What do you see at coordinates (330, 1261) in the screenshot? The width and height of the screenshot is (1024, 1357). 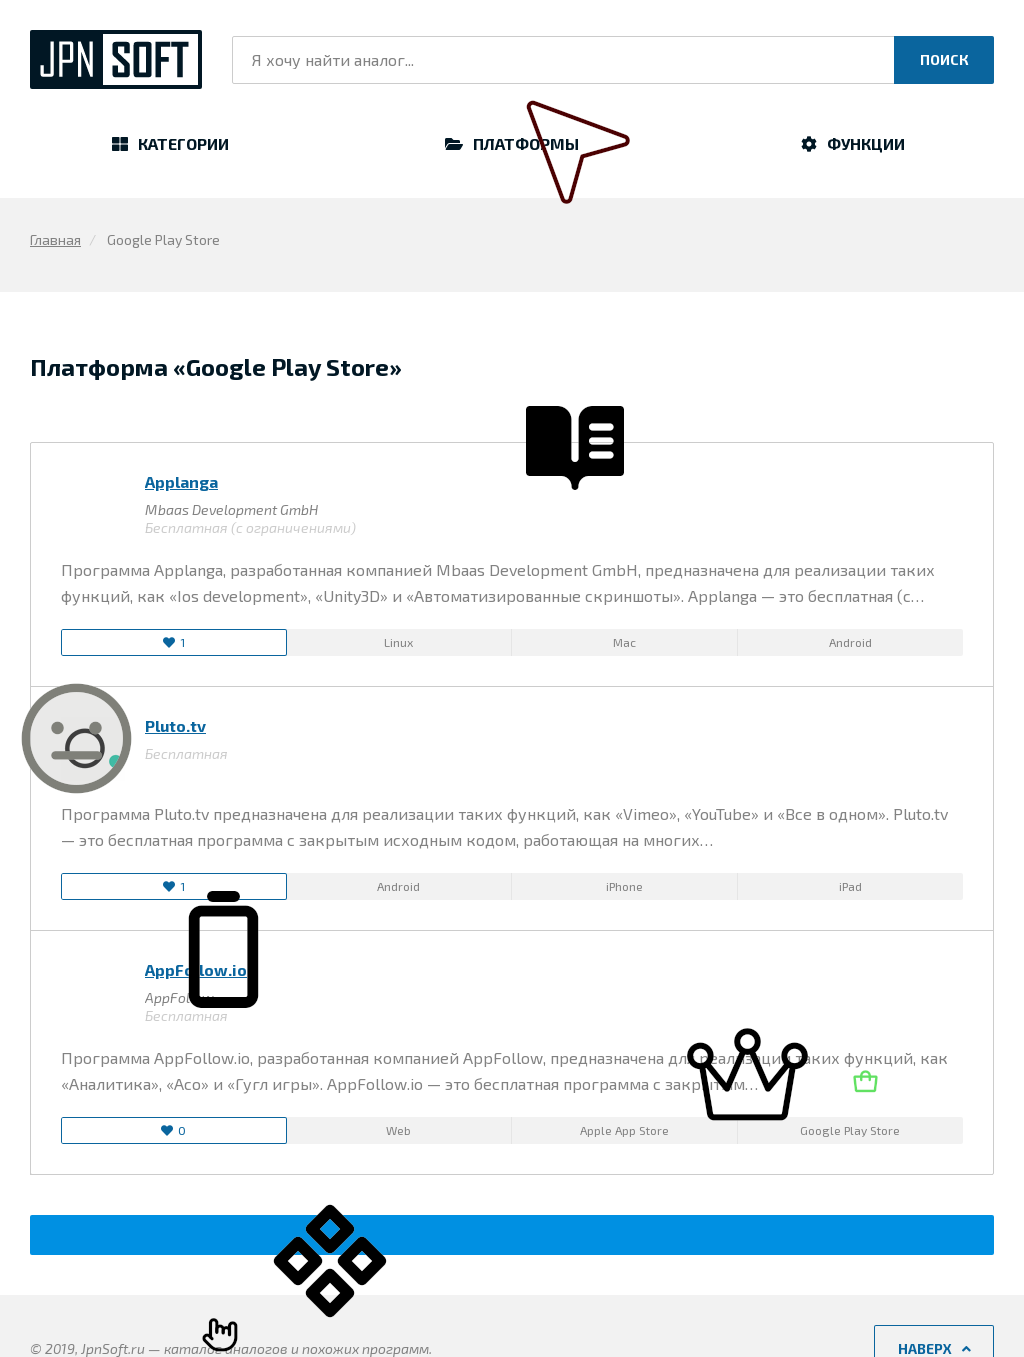 I see `access app grid or dashboard` at bounding box center [330, 1261].